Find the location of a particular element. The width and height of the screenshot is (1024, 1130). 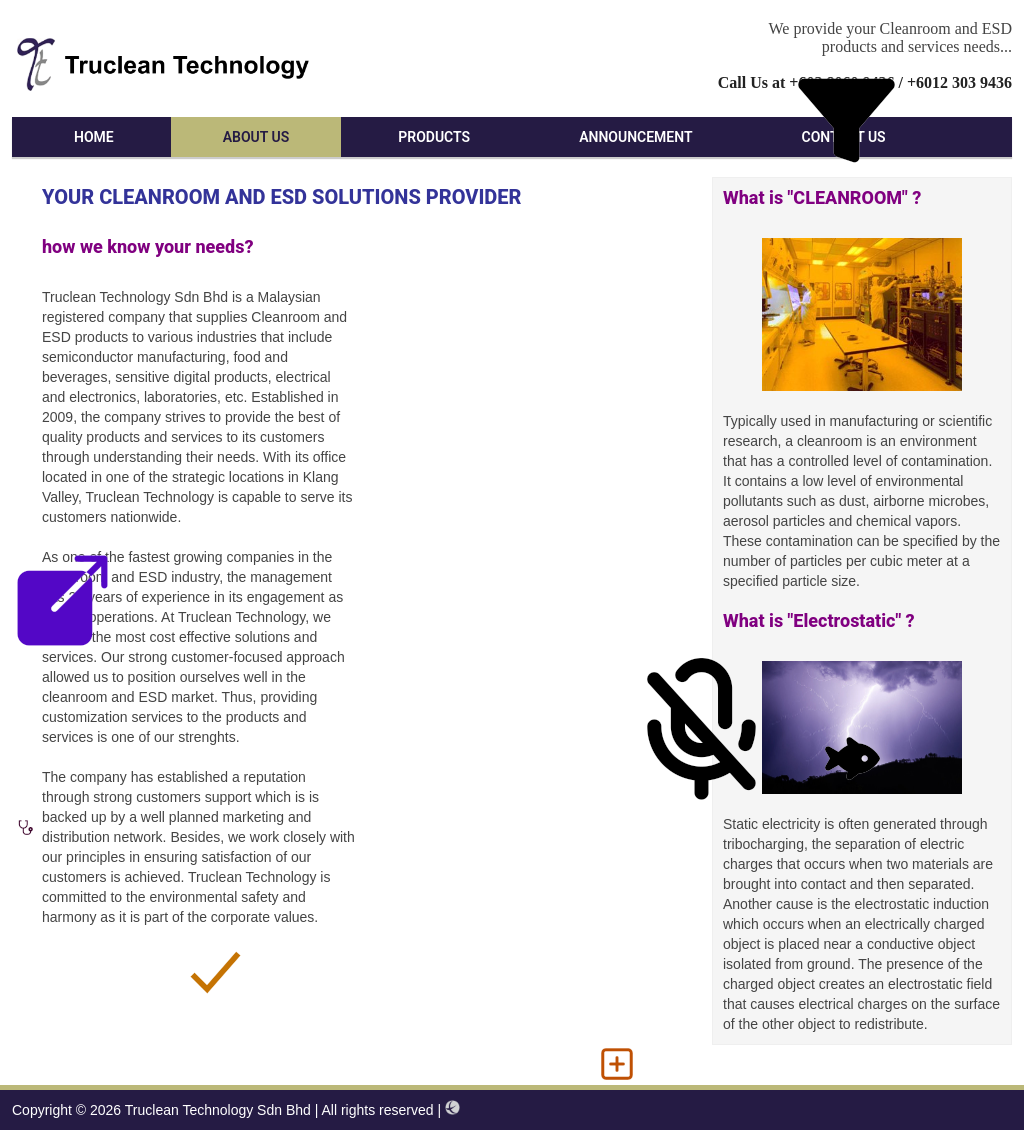

access health or medical features is located at coordinates (25, 827).